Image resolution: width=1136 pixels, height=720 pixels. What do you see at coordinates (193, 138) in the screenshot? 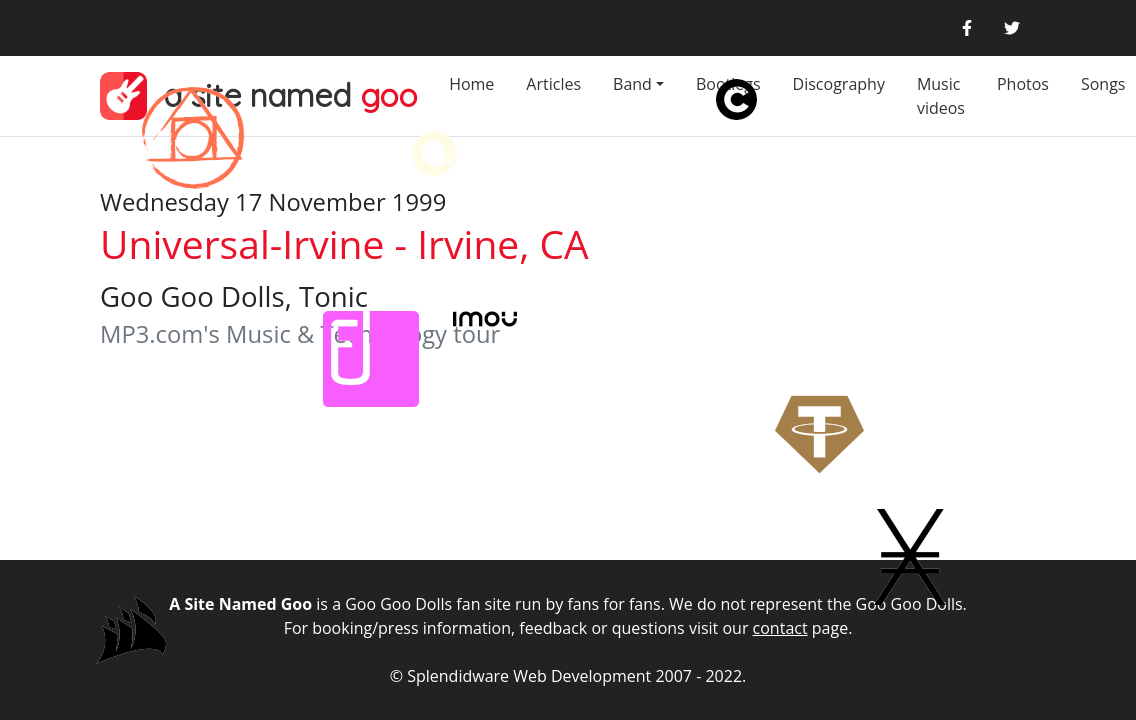
I see `postcss css processing tool logo` at bounding box center [193, 138].